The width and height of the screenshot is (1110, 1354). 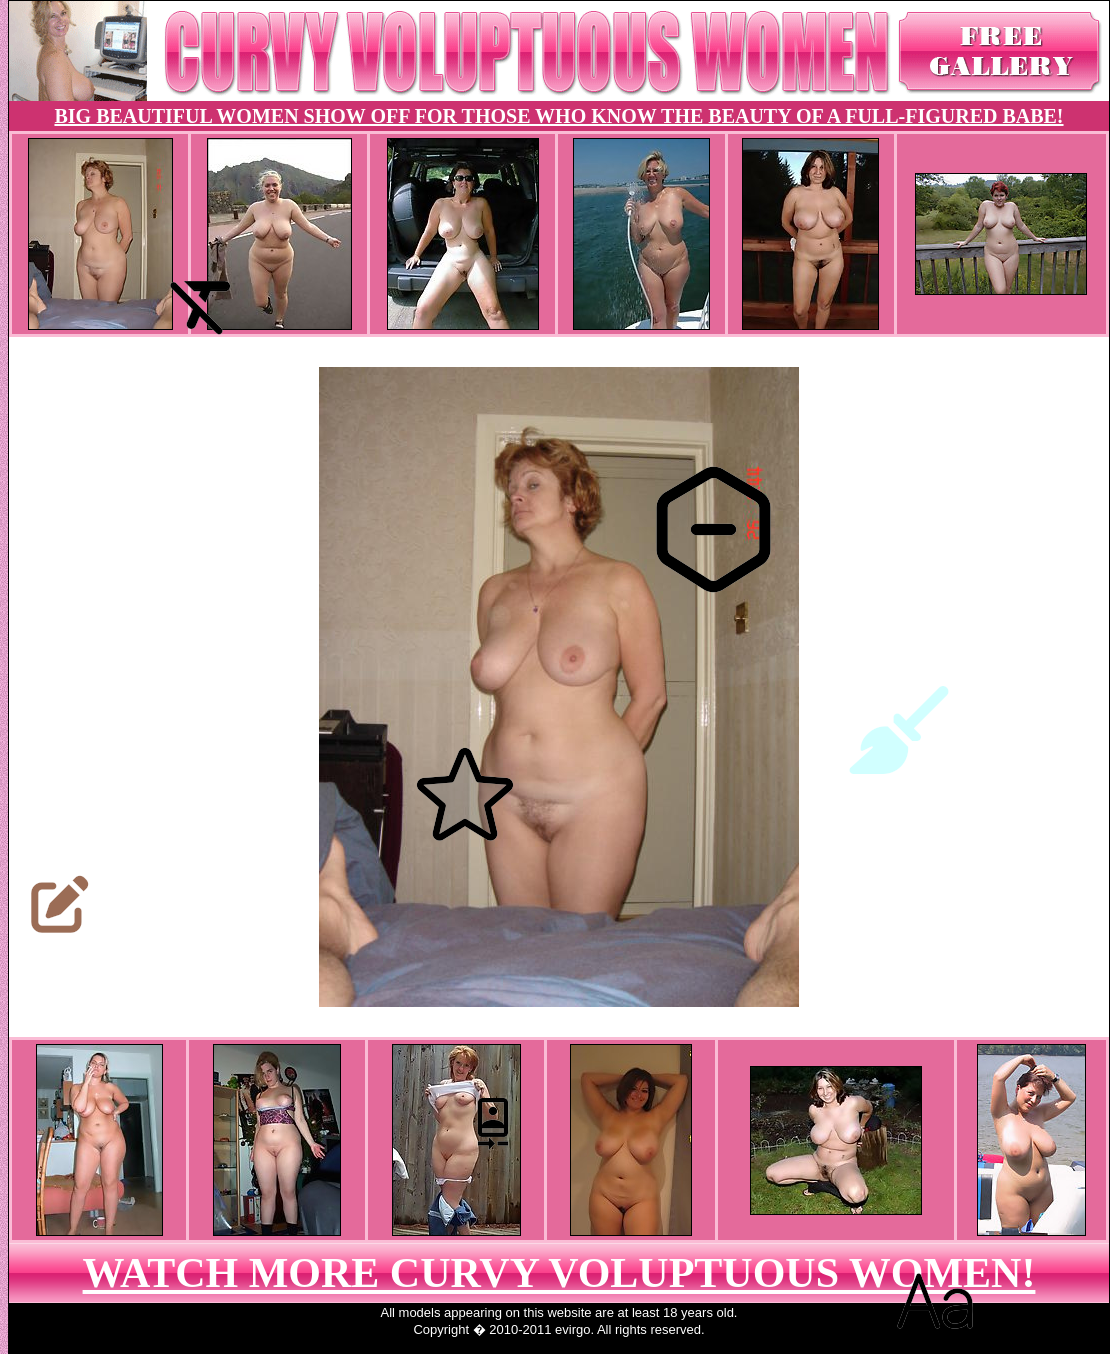 What do you see at coordinates (60, 904) in the screenshot?
I see `edit or modify content` at bounding box center [60, 904].